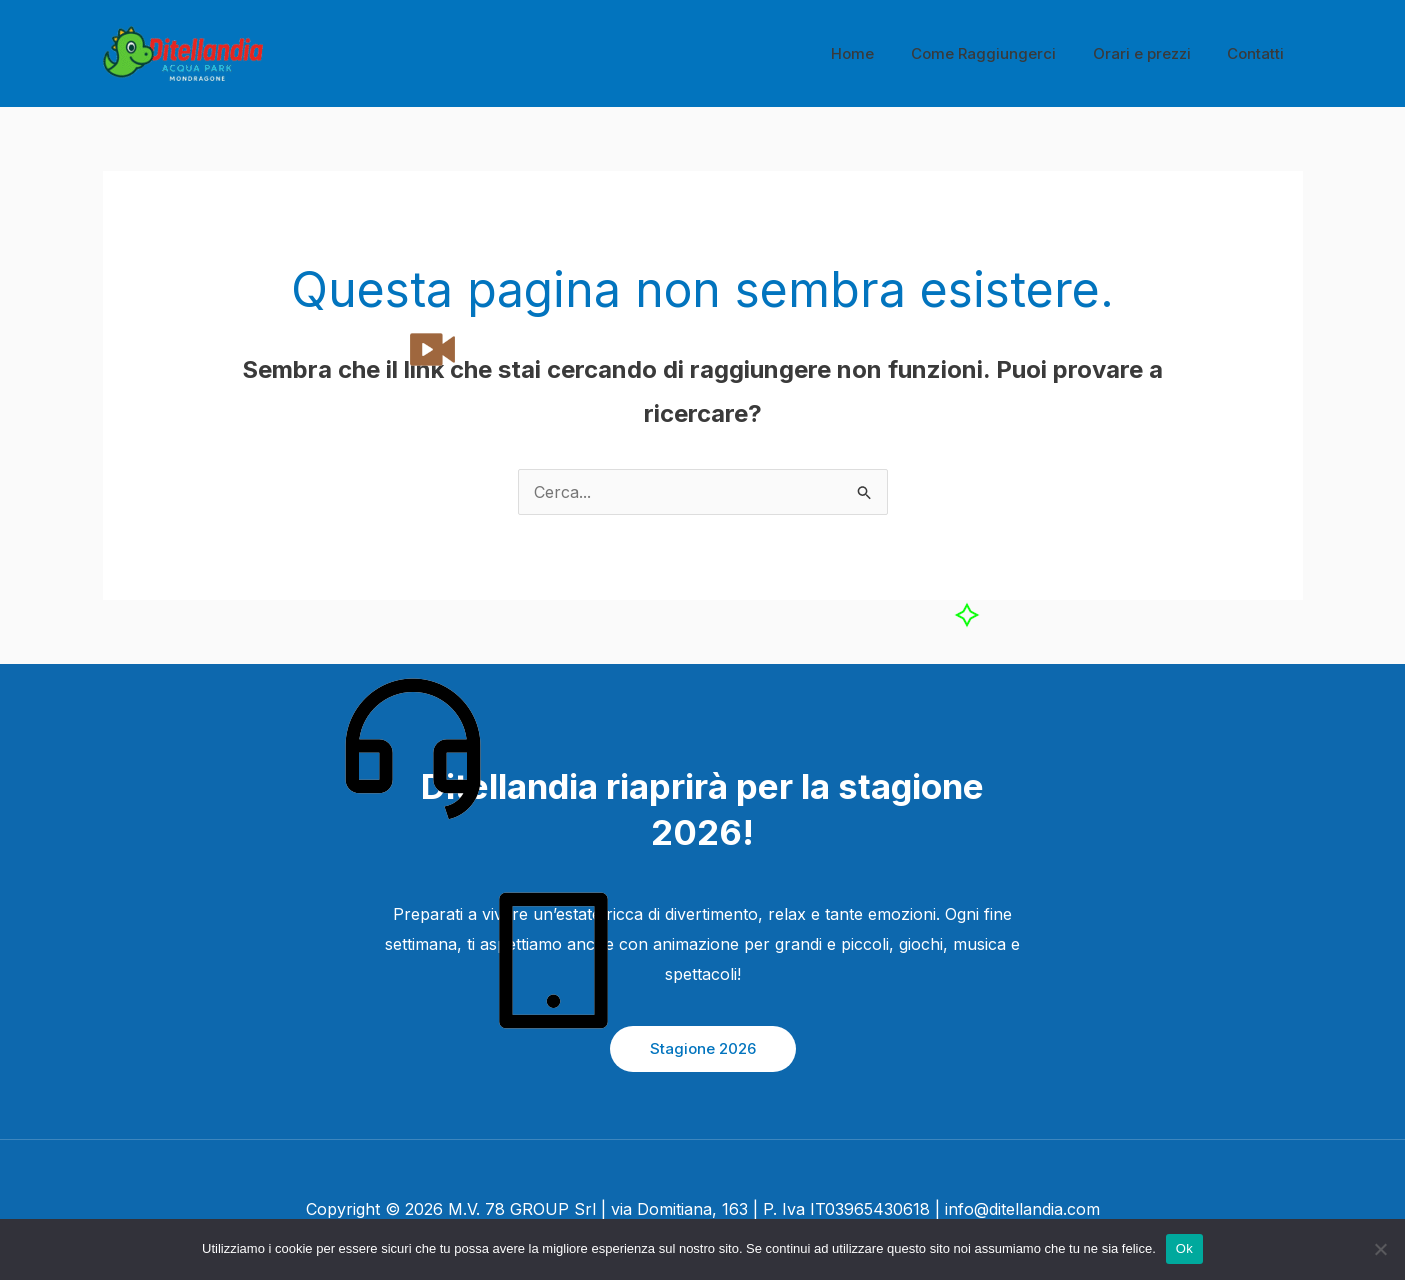  What do you see at coordinates (553, 960) in the screenshot?
I see `switch to tablet view` at bounding box center [553, 960].